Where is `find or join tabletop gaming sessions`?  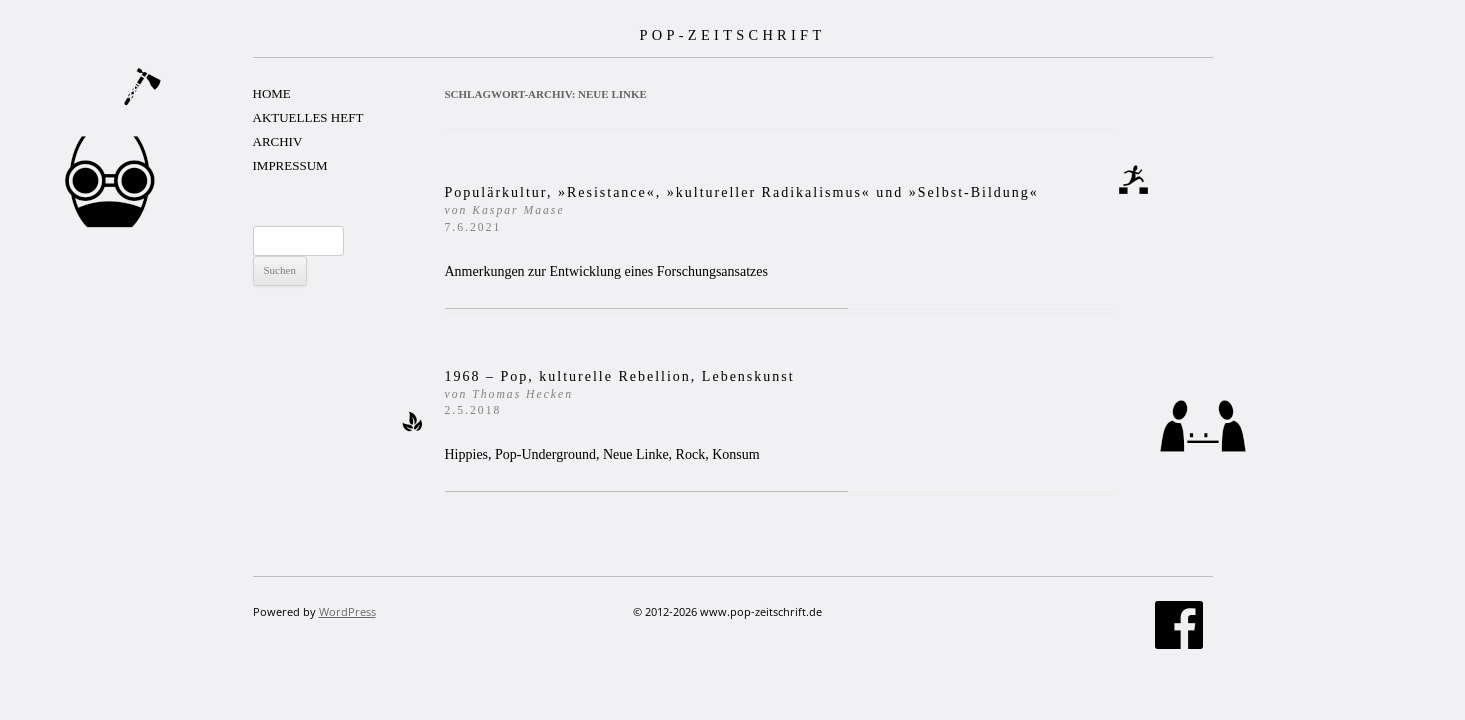 find or join tabletop gaming sessions is located at coordinates (1203, 426).